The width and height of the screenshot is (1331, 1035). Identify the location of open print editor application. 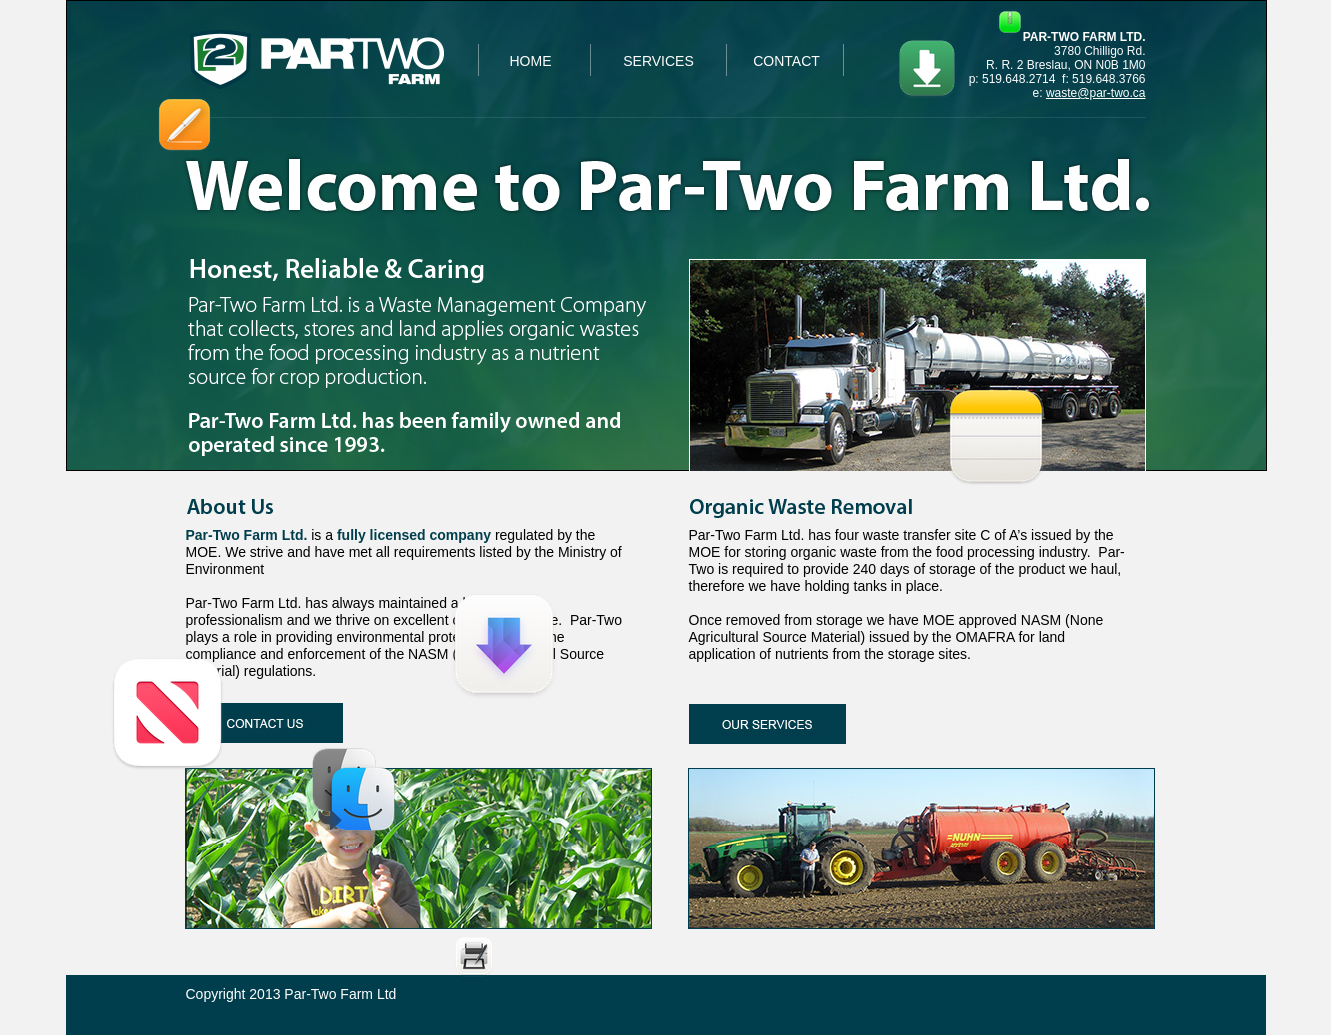
(474, 956).